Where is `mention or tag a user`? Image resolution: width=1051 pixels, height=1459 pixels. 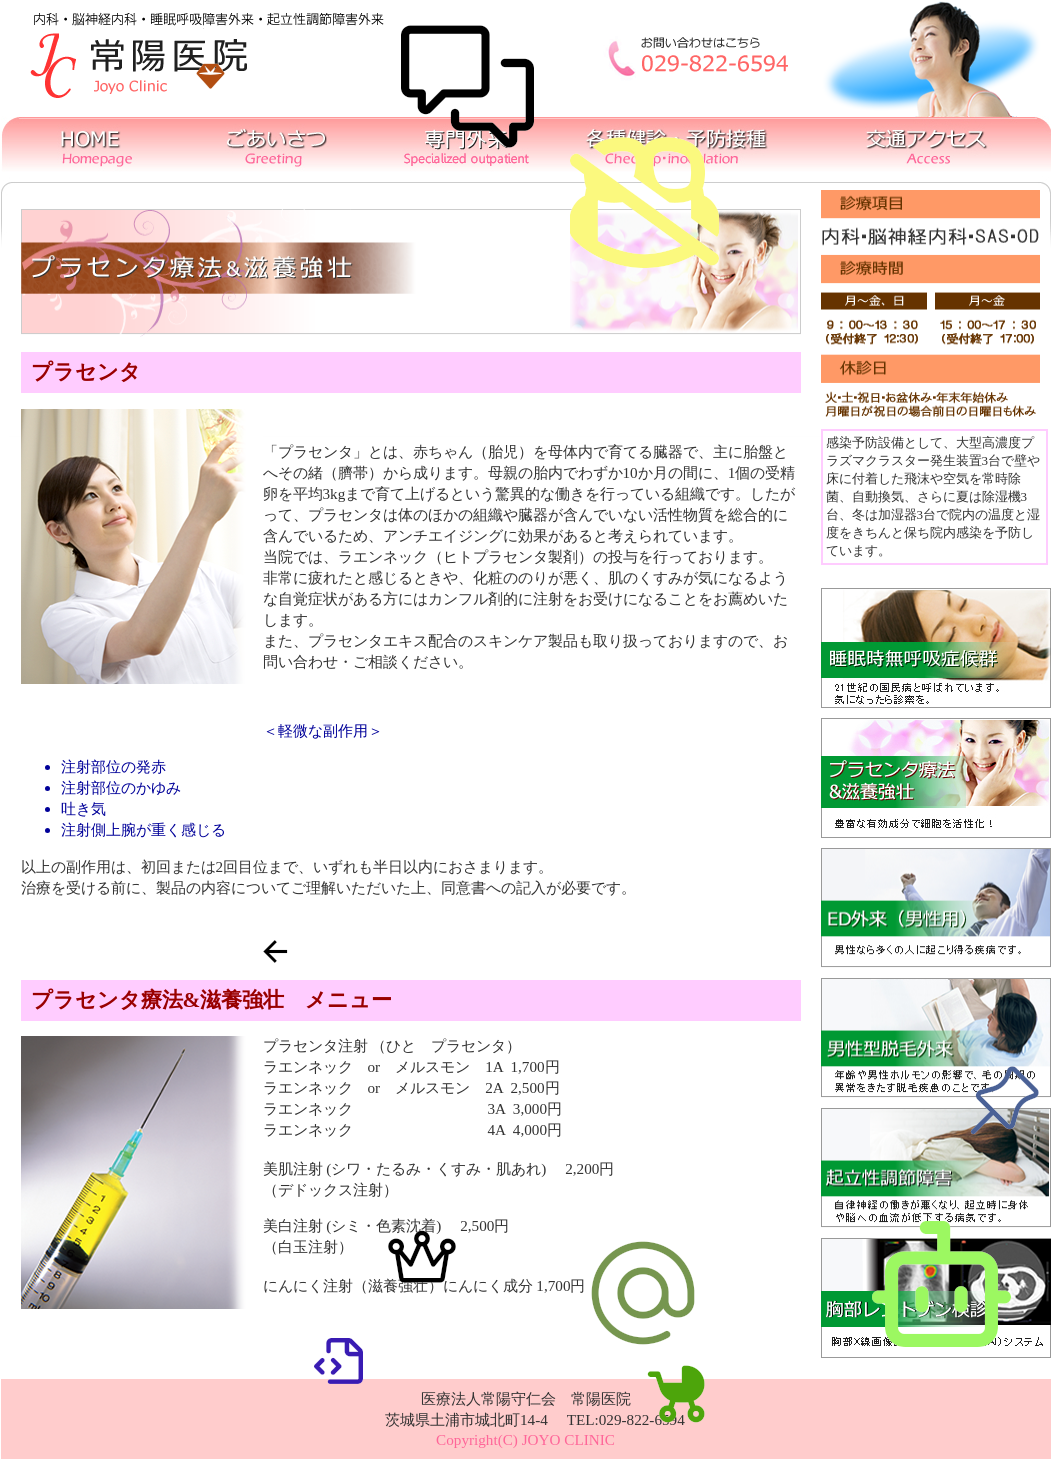 mention or tag a user is located at coordinates (643, 1293).